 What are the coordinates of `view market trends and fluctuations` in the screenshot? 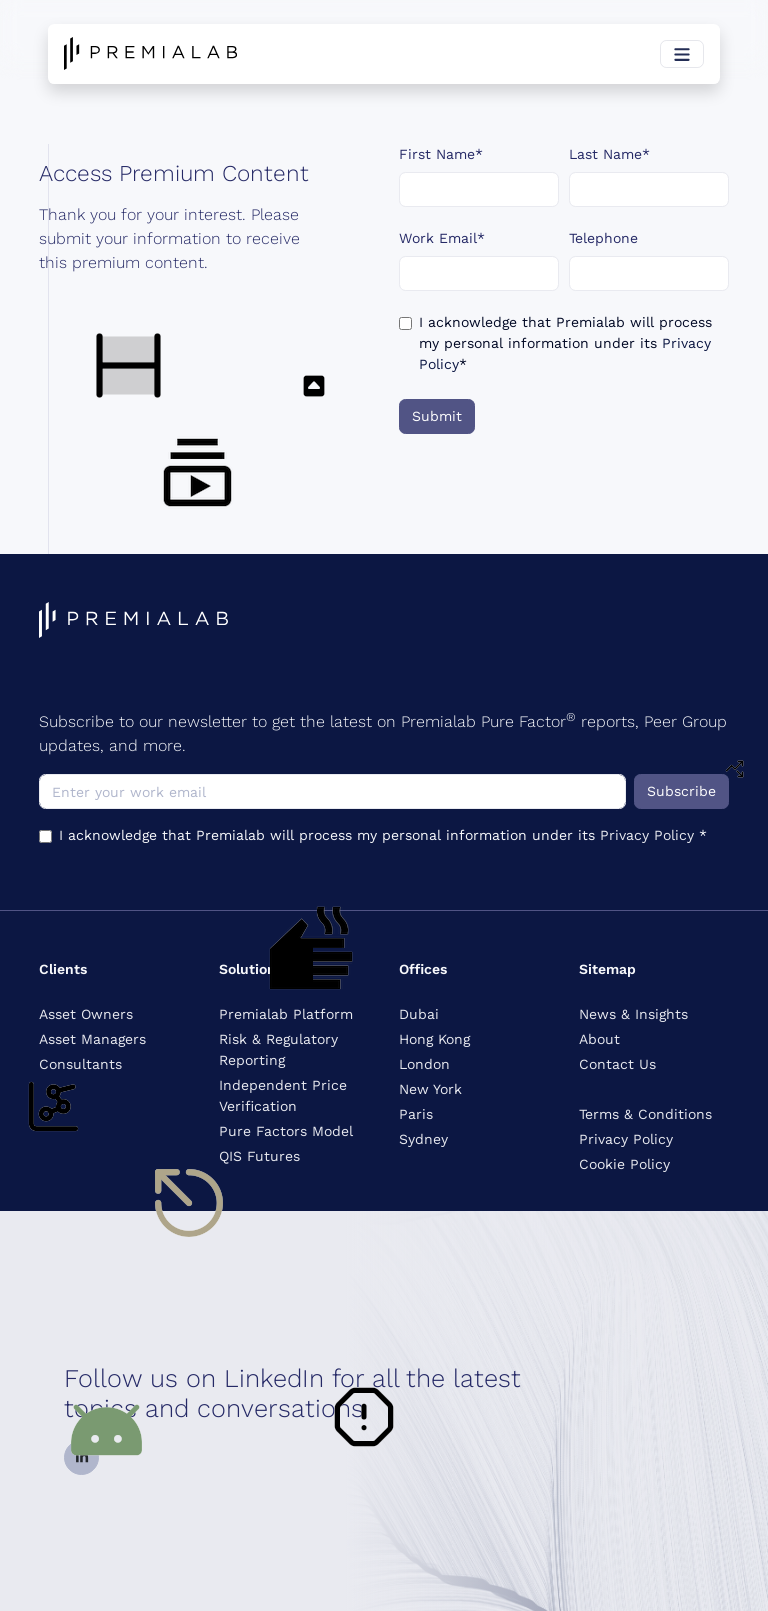 It's located at (735, 769).